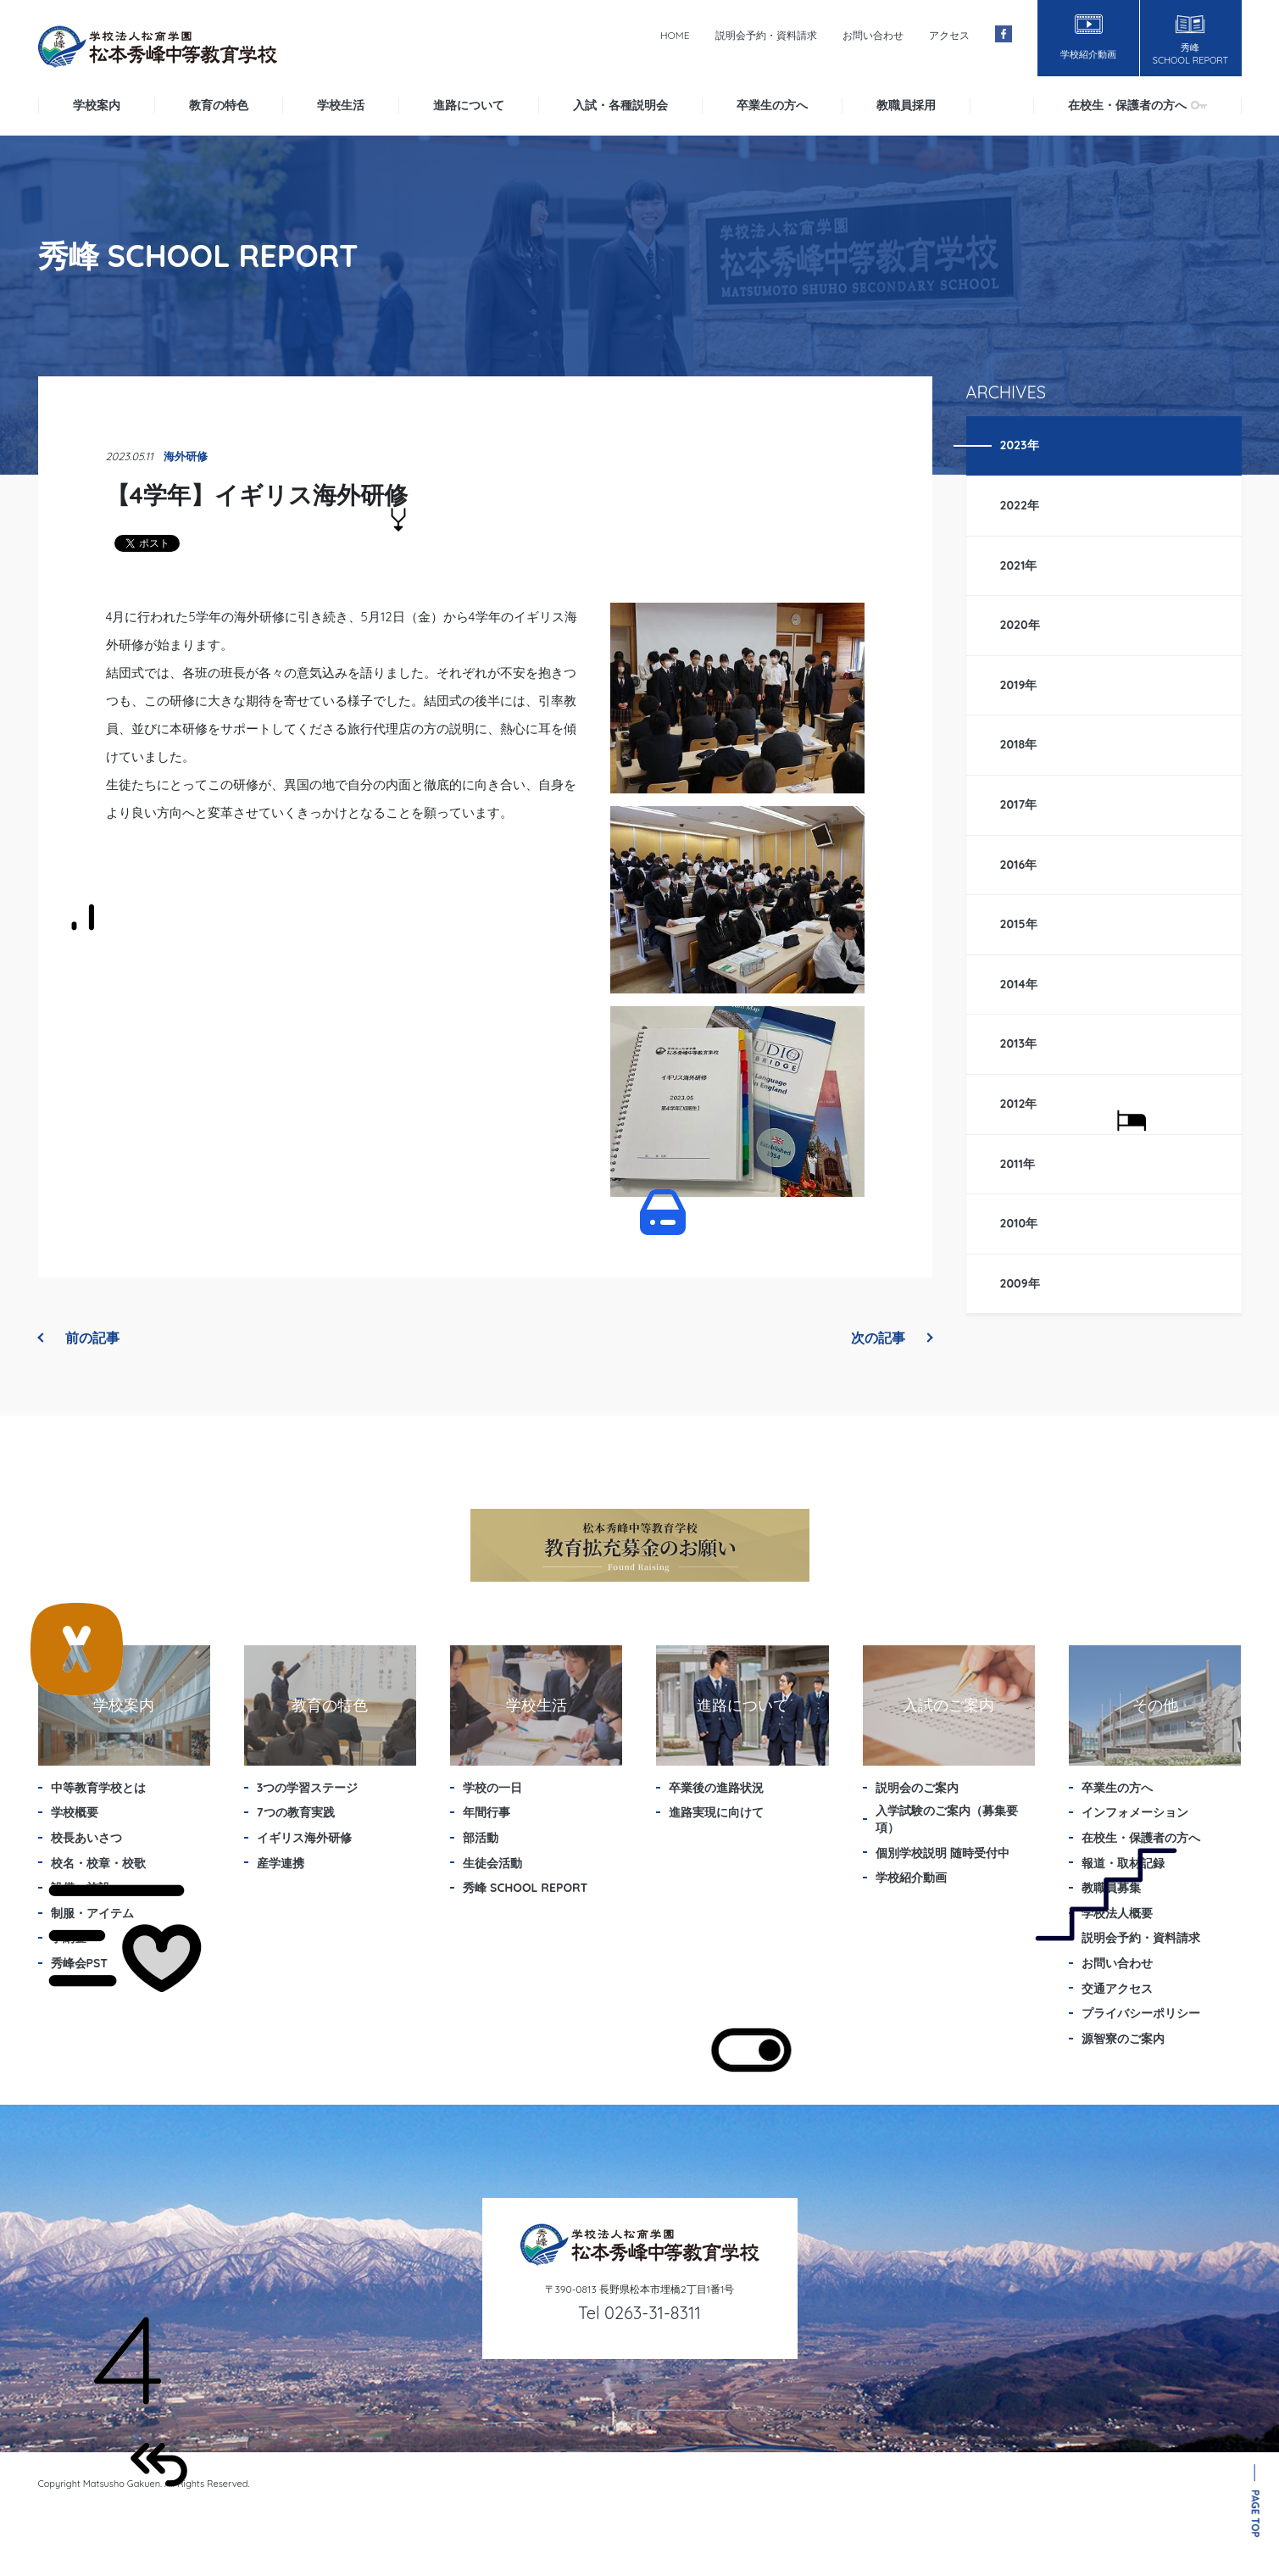  Describe the element at coordinates (1131, 1121) in the screenshot. I see `view hotel or accommodation options` at that location.